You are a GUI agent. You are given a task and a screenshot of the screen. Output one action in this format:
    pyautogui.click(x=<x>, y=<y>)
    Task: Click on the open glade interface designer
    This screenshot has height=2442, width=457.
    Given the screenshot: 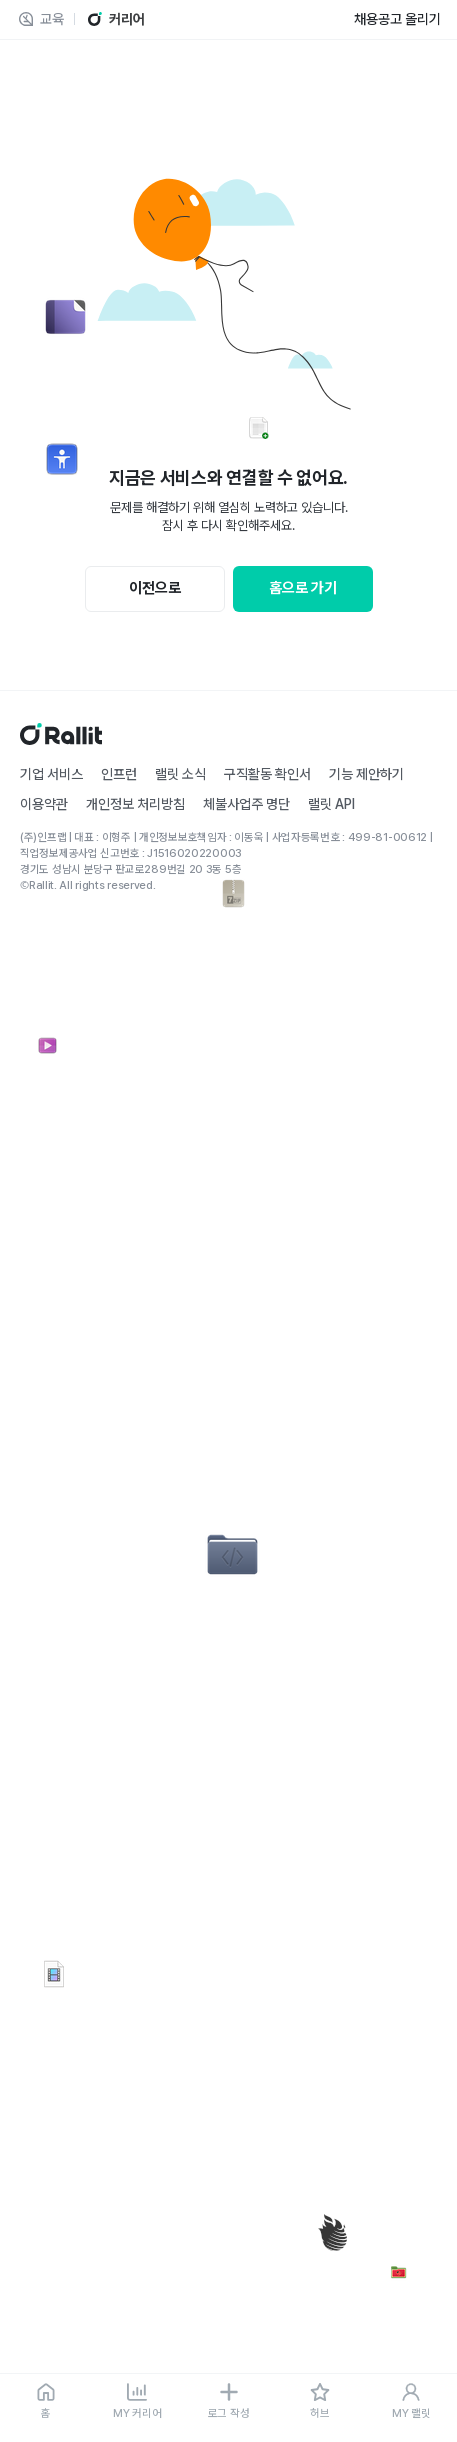 What is the action you would take?
    pyautogui.click(x=332, y=2232)
    